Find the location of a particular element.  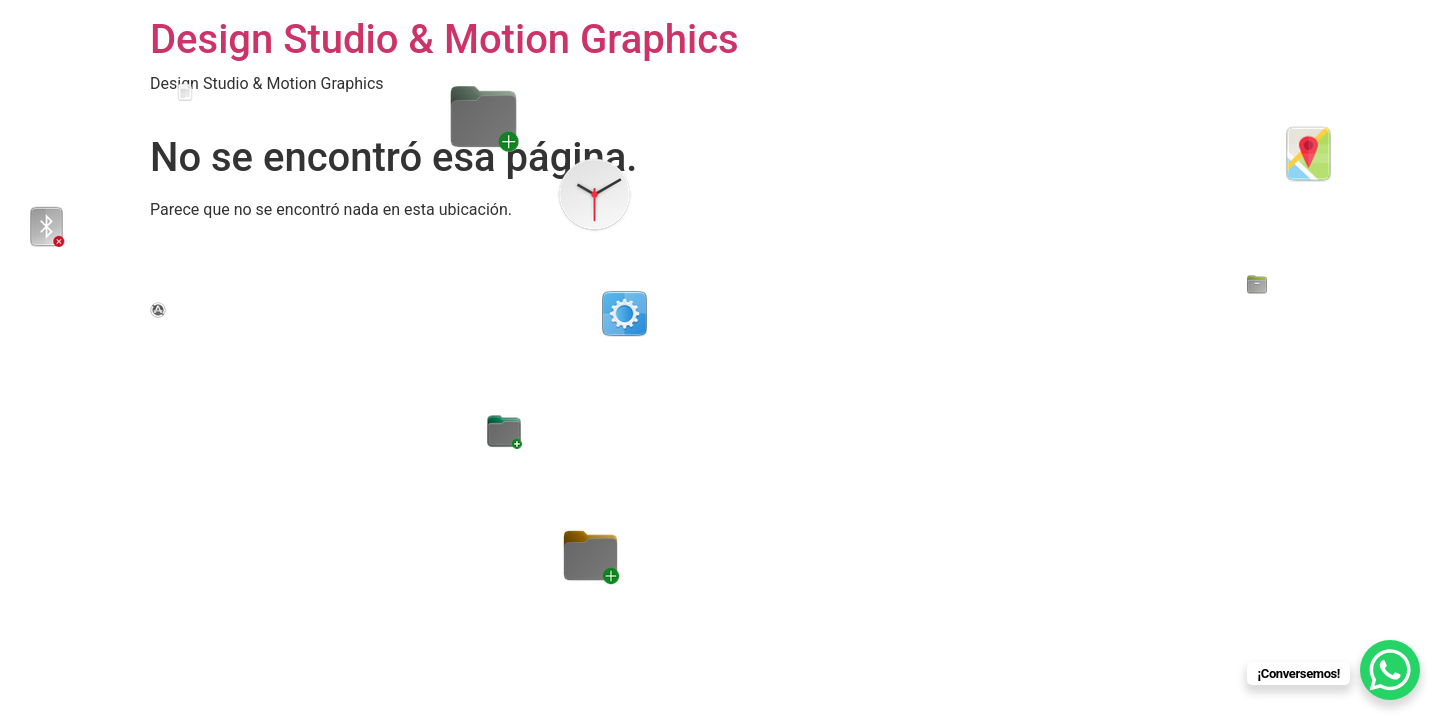

open the software update manager is located at coordinates (158, 310).